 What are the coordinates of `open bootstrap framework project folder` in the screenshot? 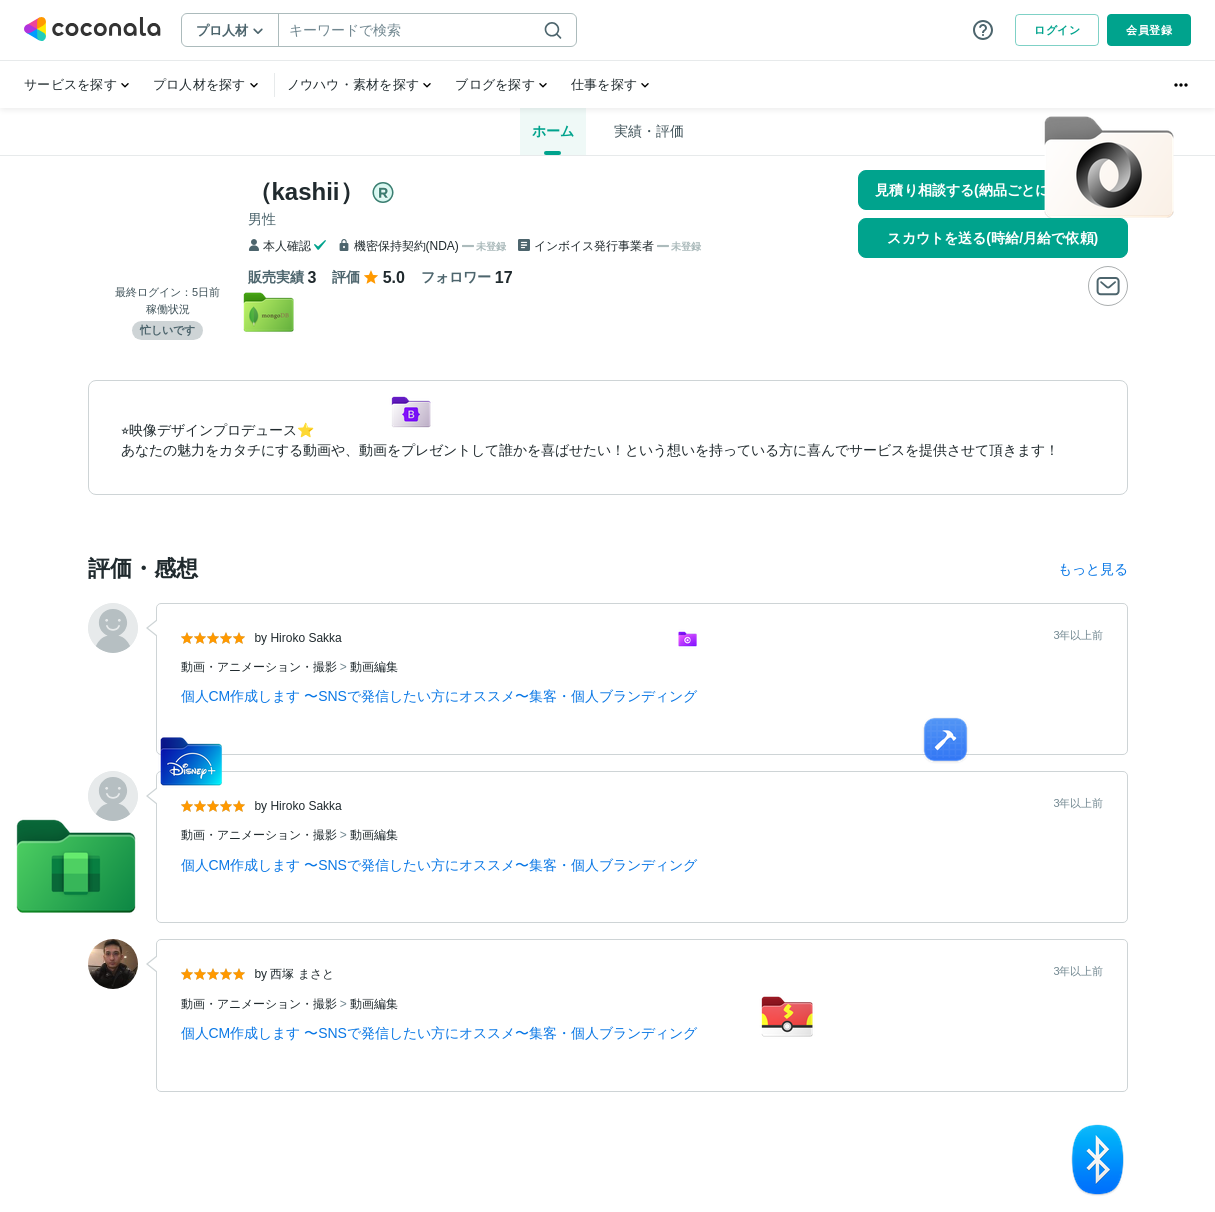 It's located at (411, 413).